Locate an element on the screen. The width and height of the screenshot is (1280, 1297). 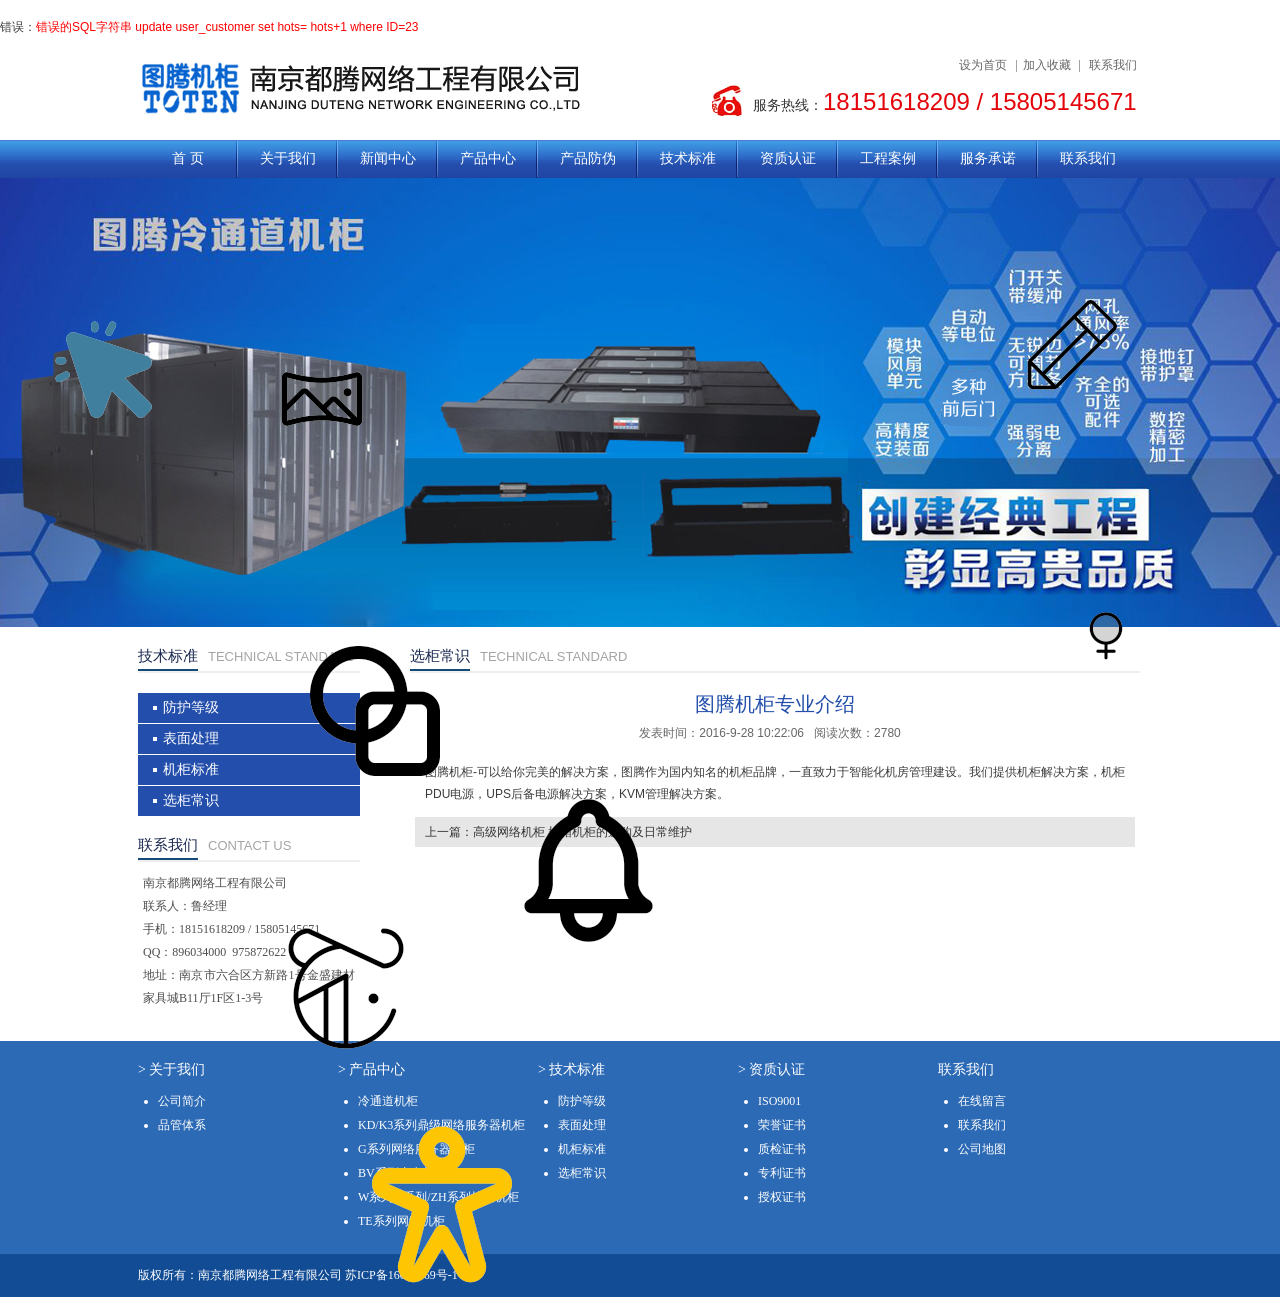
indicates female gender option is located at coordinates (1106, 635).